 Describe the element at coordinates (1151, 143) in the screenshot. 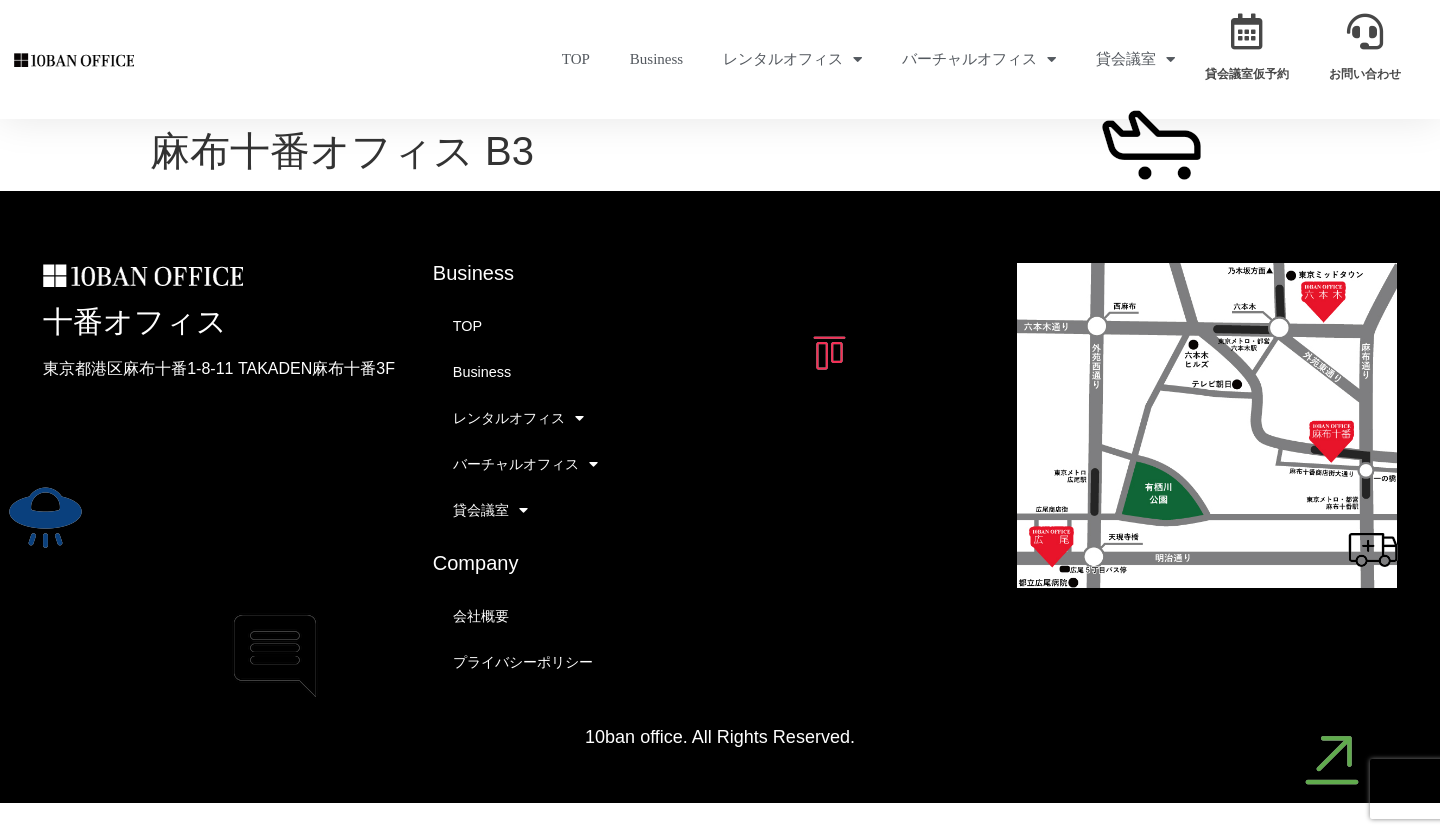

I see `flight has landed or is on the ground` at that location.